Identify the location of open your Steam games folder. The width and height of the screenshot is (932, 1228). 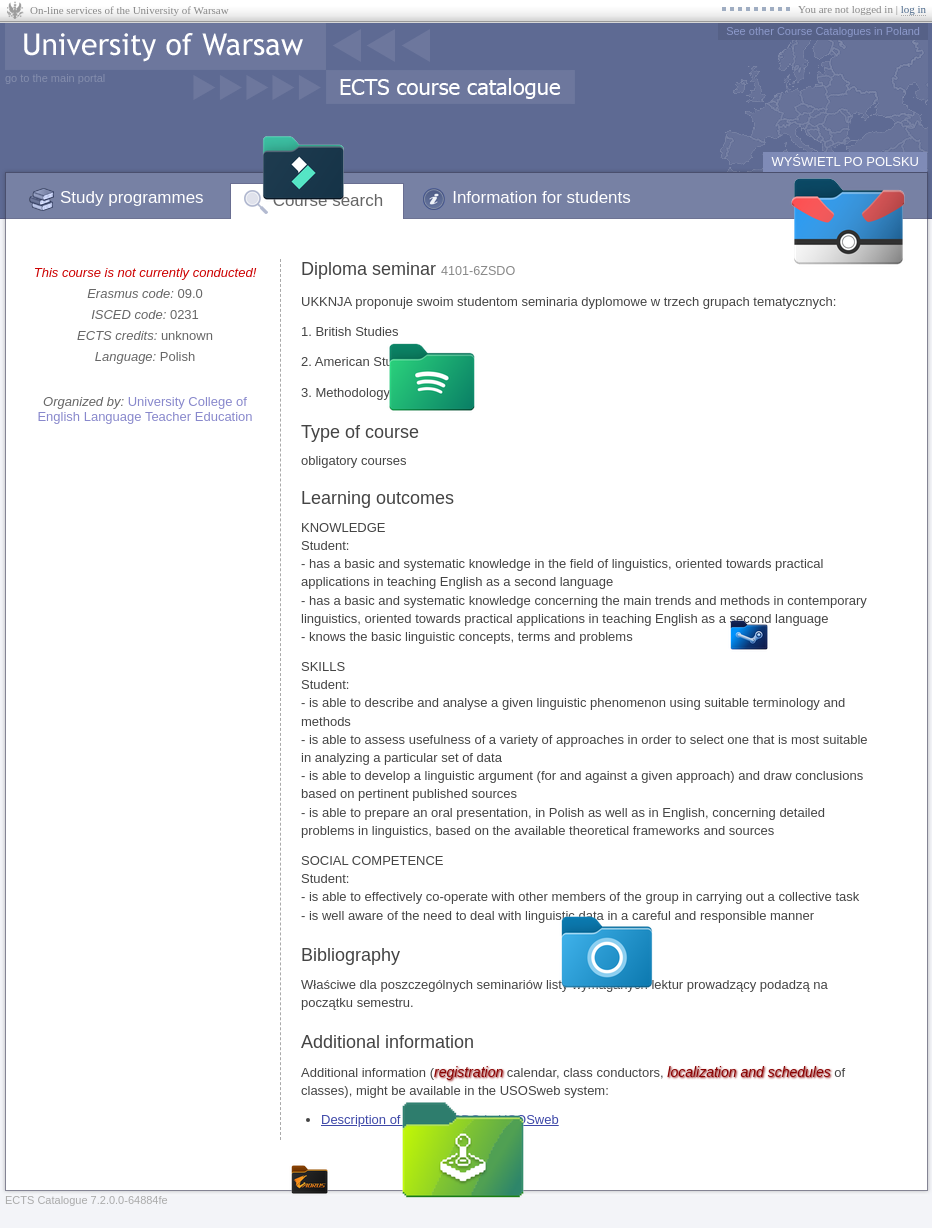
(749, 636).